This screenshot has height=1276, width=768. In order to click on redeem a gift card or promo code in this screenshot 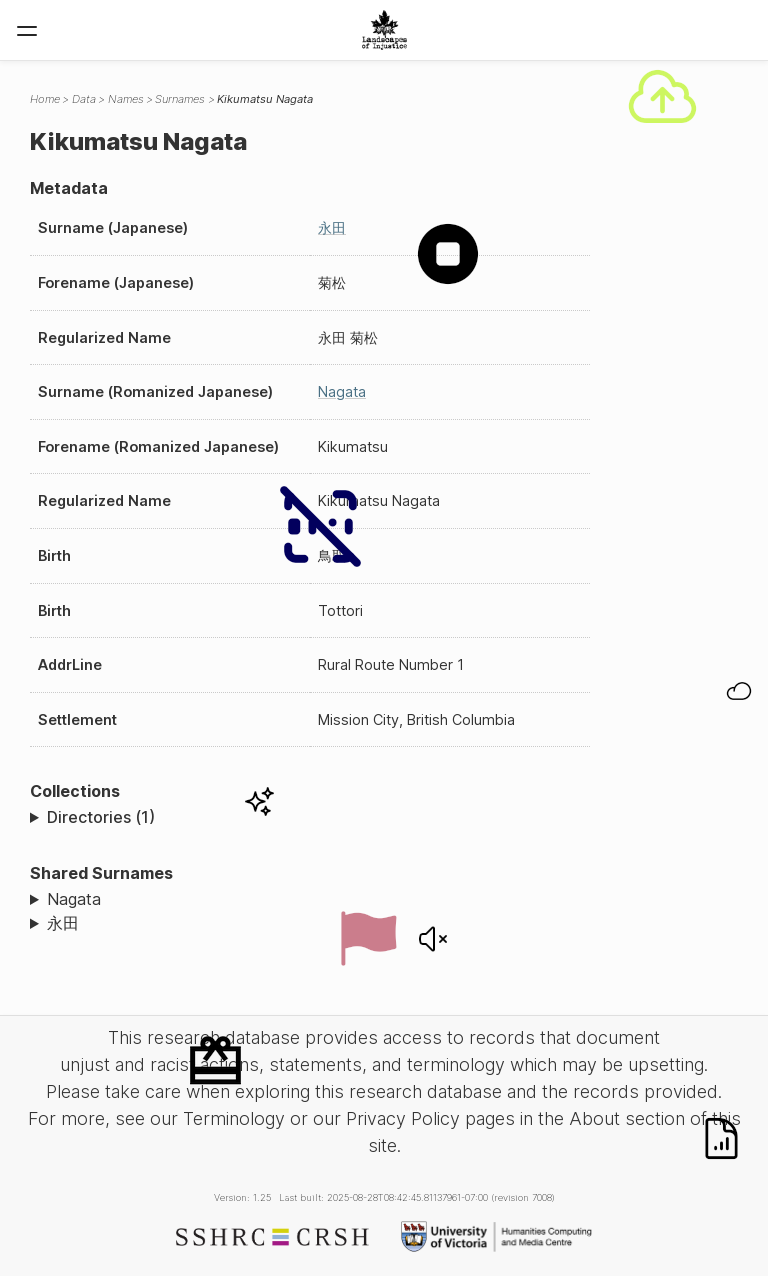, I will do `click(215, 1061)`.